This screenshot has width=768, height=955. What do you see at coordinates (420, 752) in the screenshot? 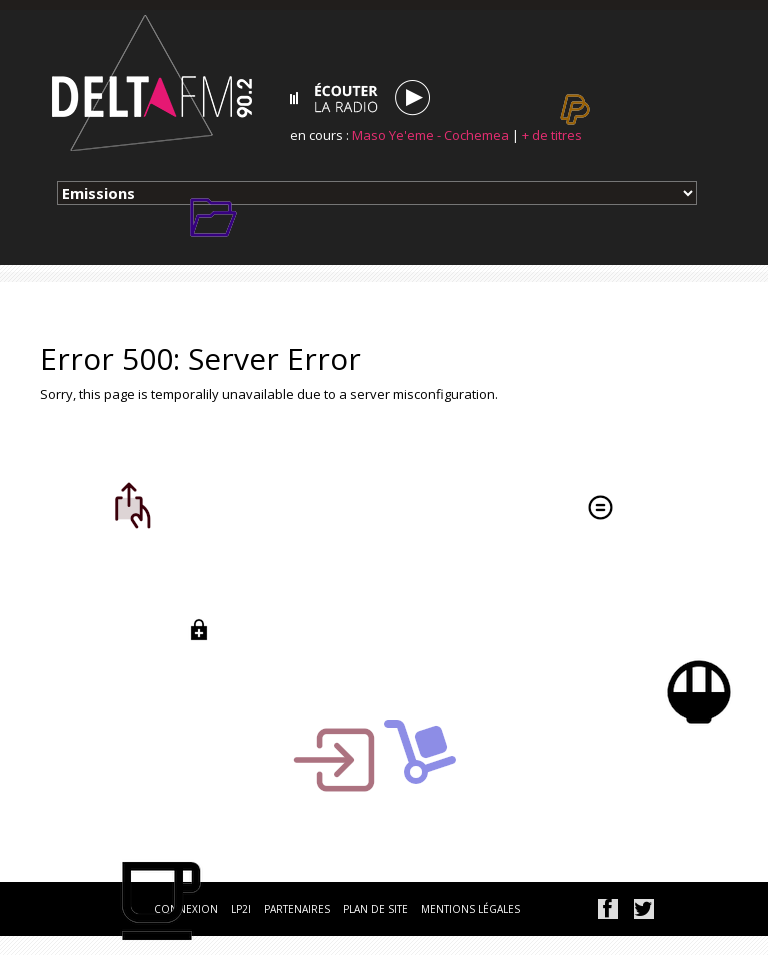
I see `access shipping or delivery options` at bounding box center [420, 752].